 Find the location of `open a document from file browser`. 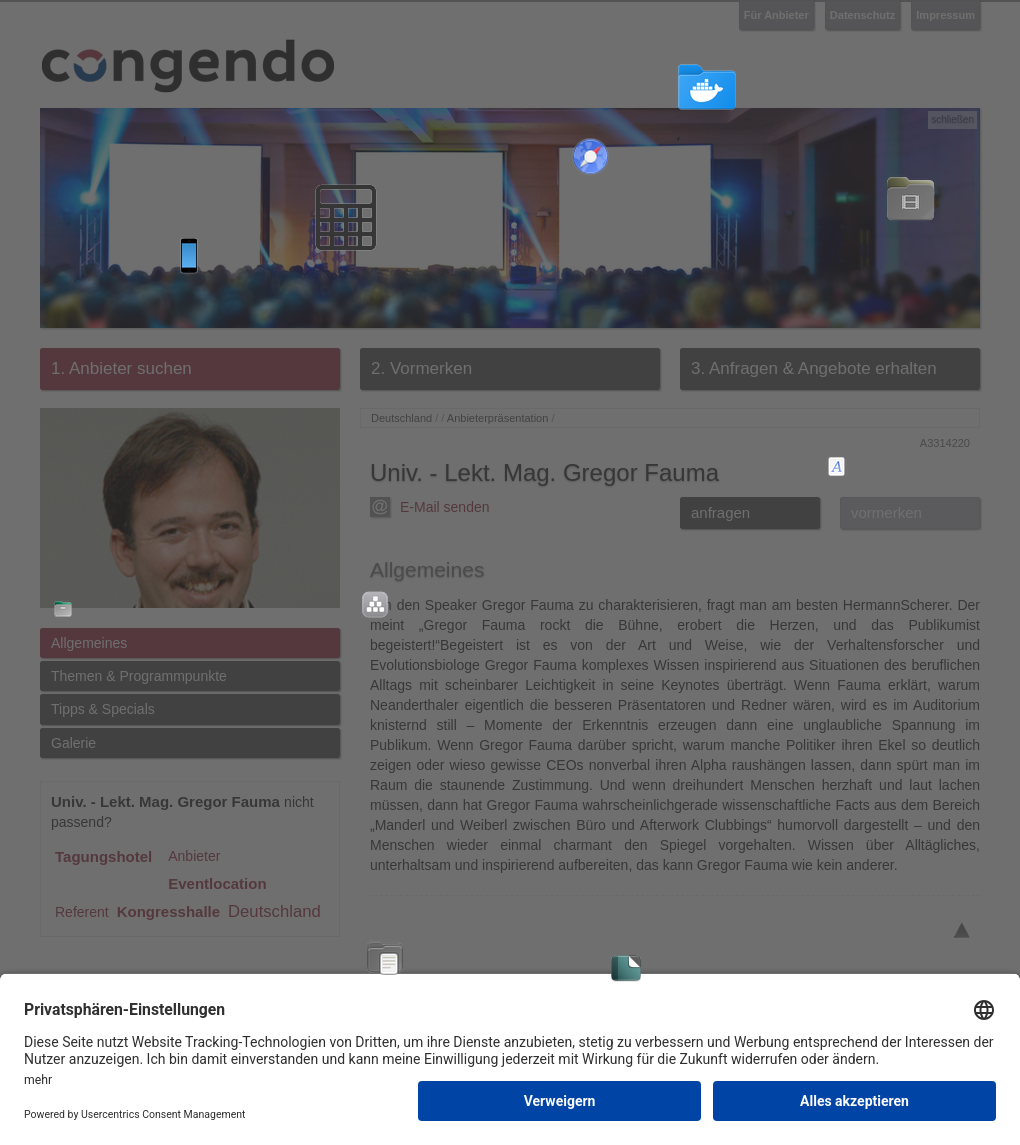

open a document from file browser is located at coordinates (385, 957).